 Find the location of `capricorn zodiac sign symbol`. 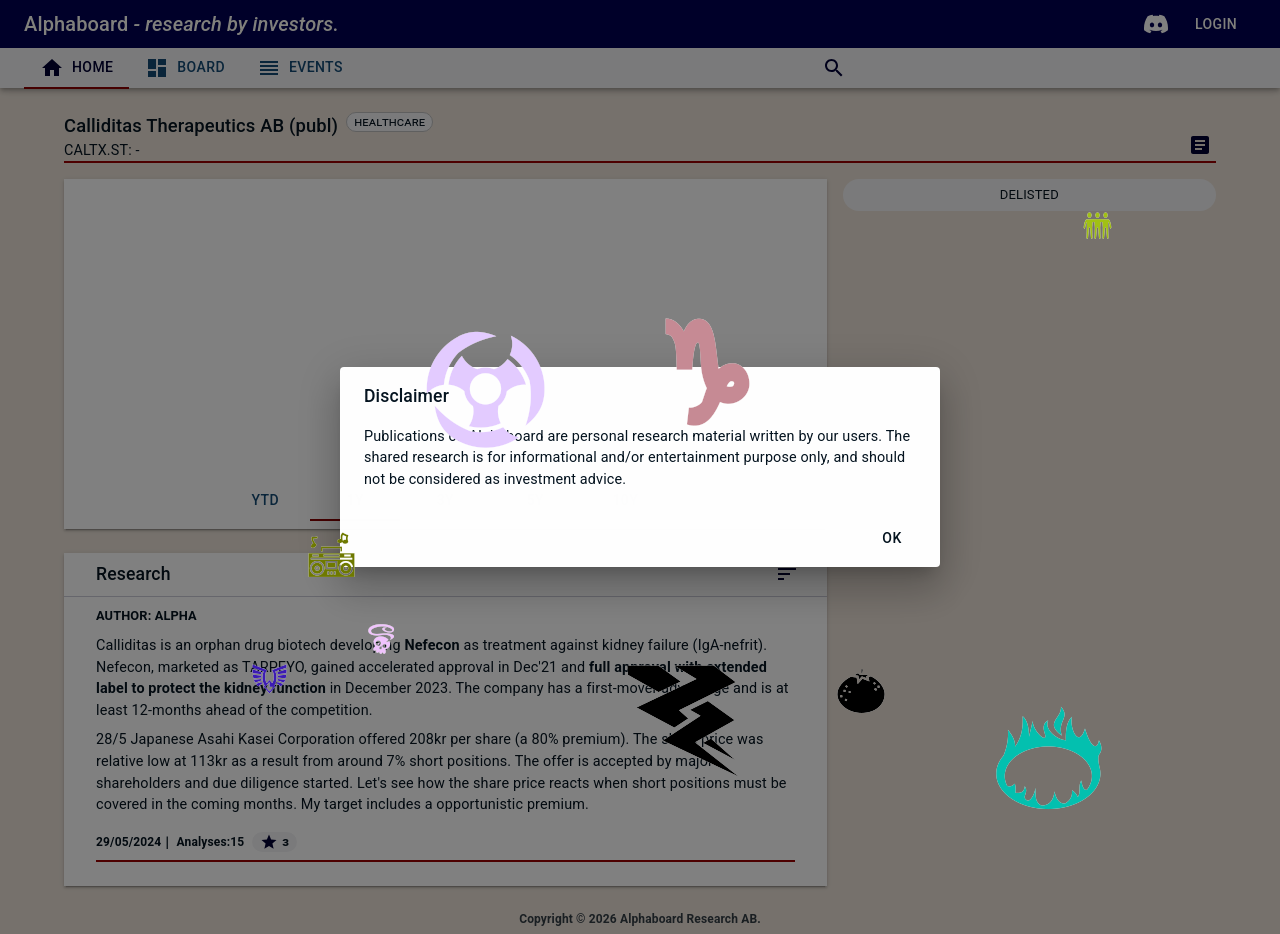

capricorn zodiac sign symbol is located at coordinates (705, 372).